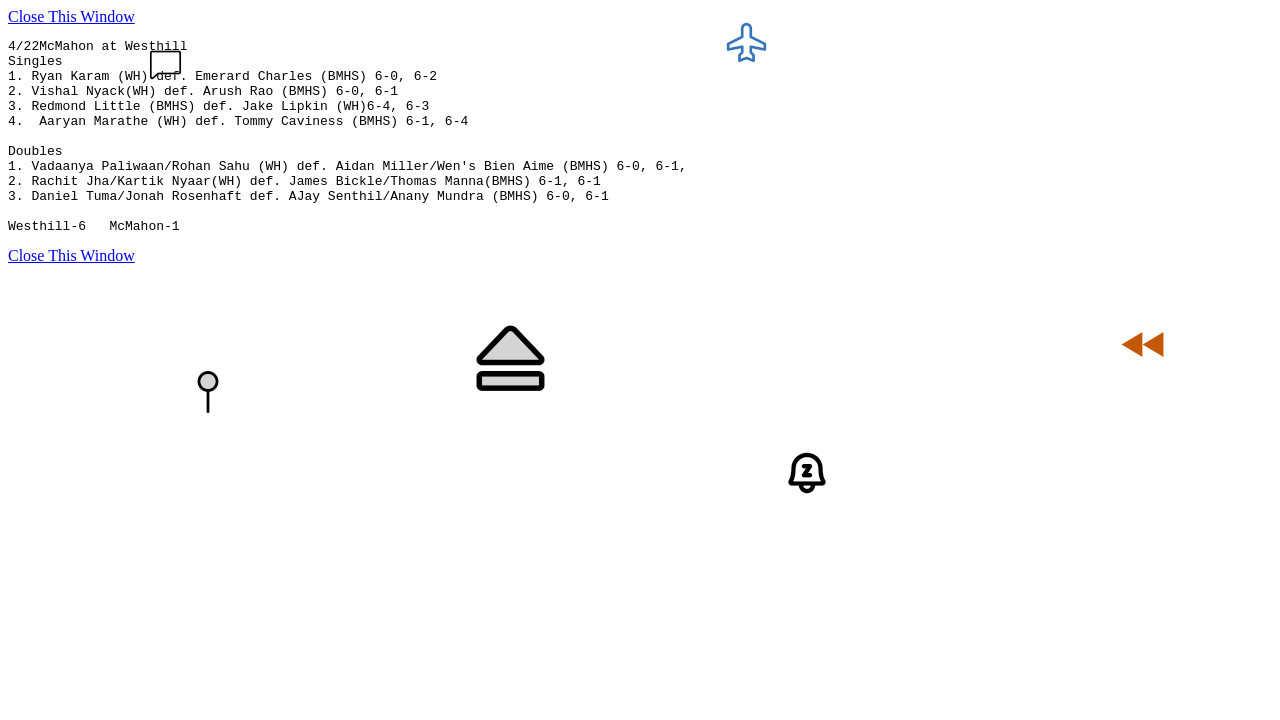 The height and width of the screenshot is (720, 1280). I want to click on mark a location on a map, so click(208, 392).